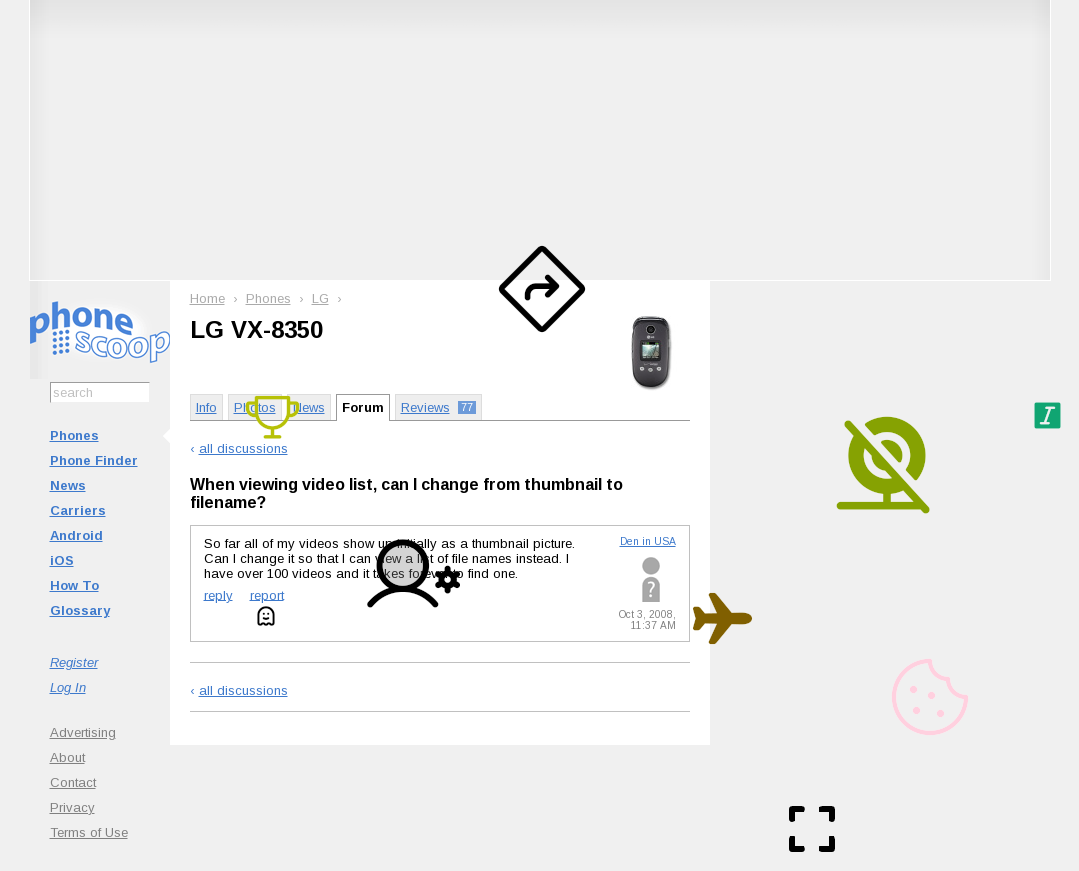  Describe the element at coordinates (1047, 415) in the screenshot. I see `apply italic formatting to selected text` at that location.